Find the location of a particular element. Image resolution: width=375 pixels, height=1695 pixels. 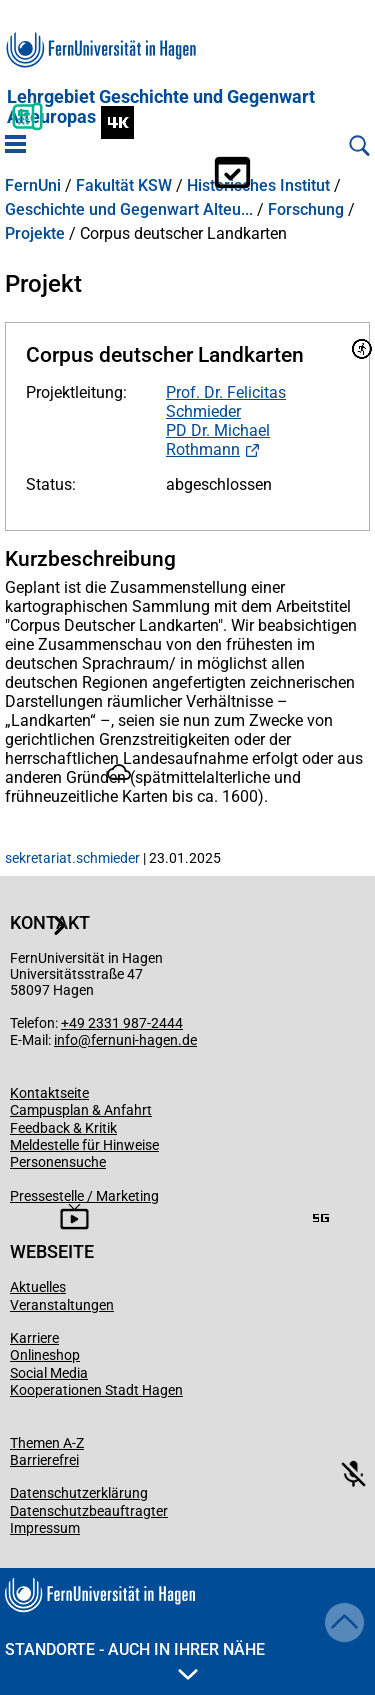

cloud storage or sync status is located at coordinates (119, 772).